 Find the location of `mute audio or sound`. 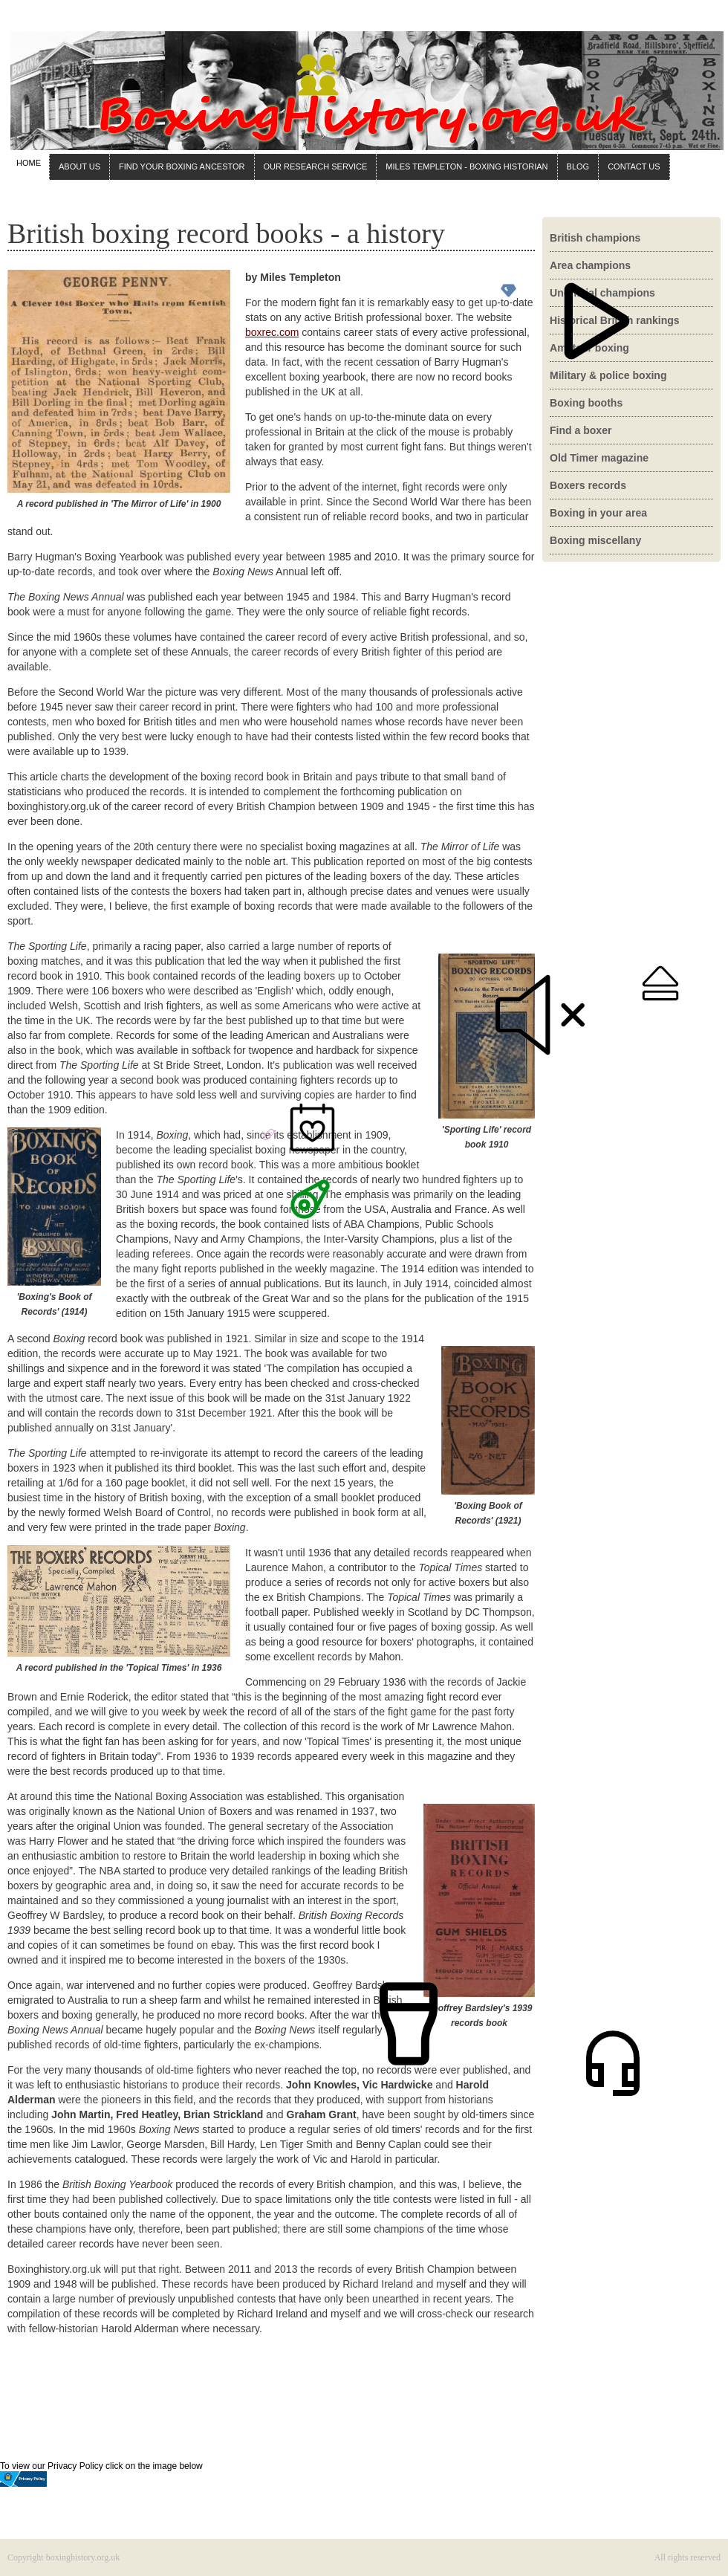

mute audio or sound is located at coordinates (535, 1014).